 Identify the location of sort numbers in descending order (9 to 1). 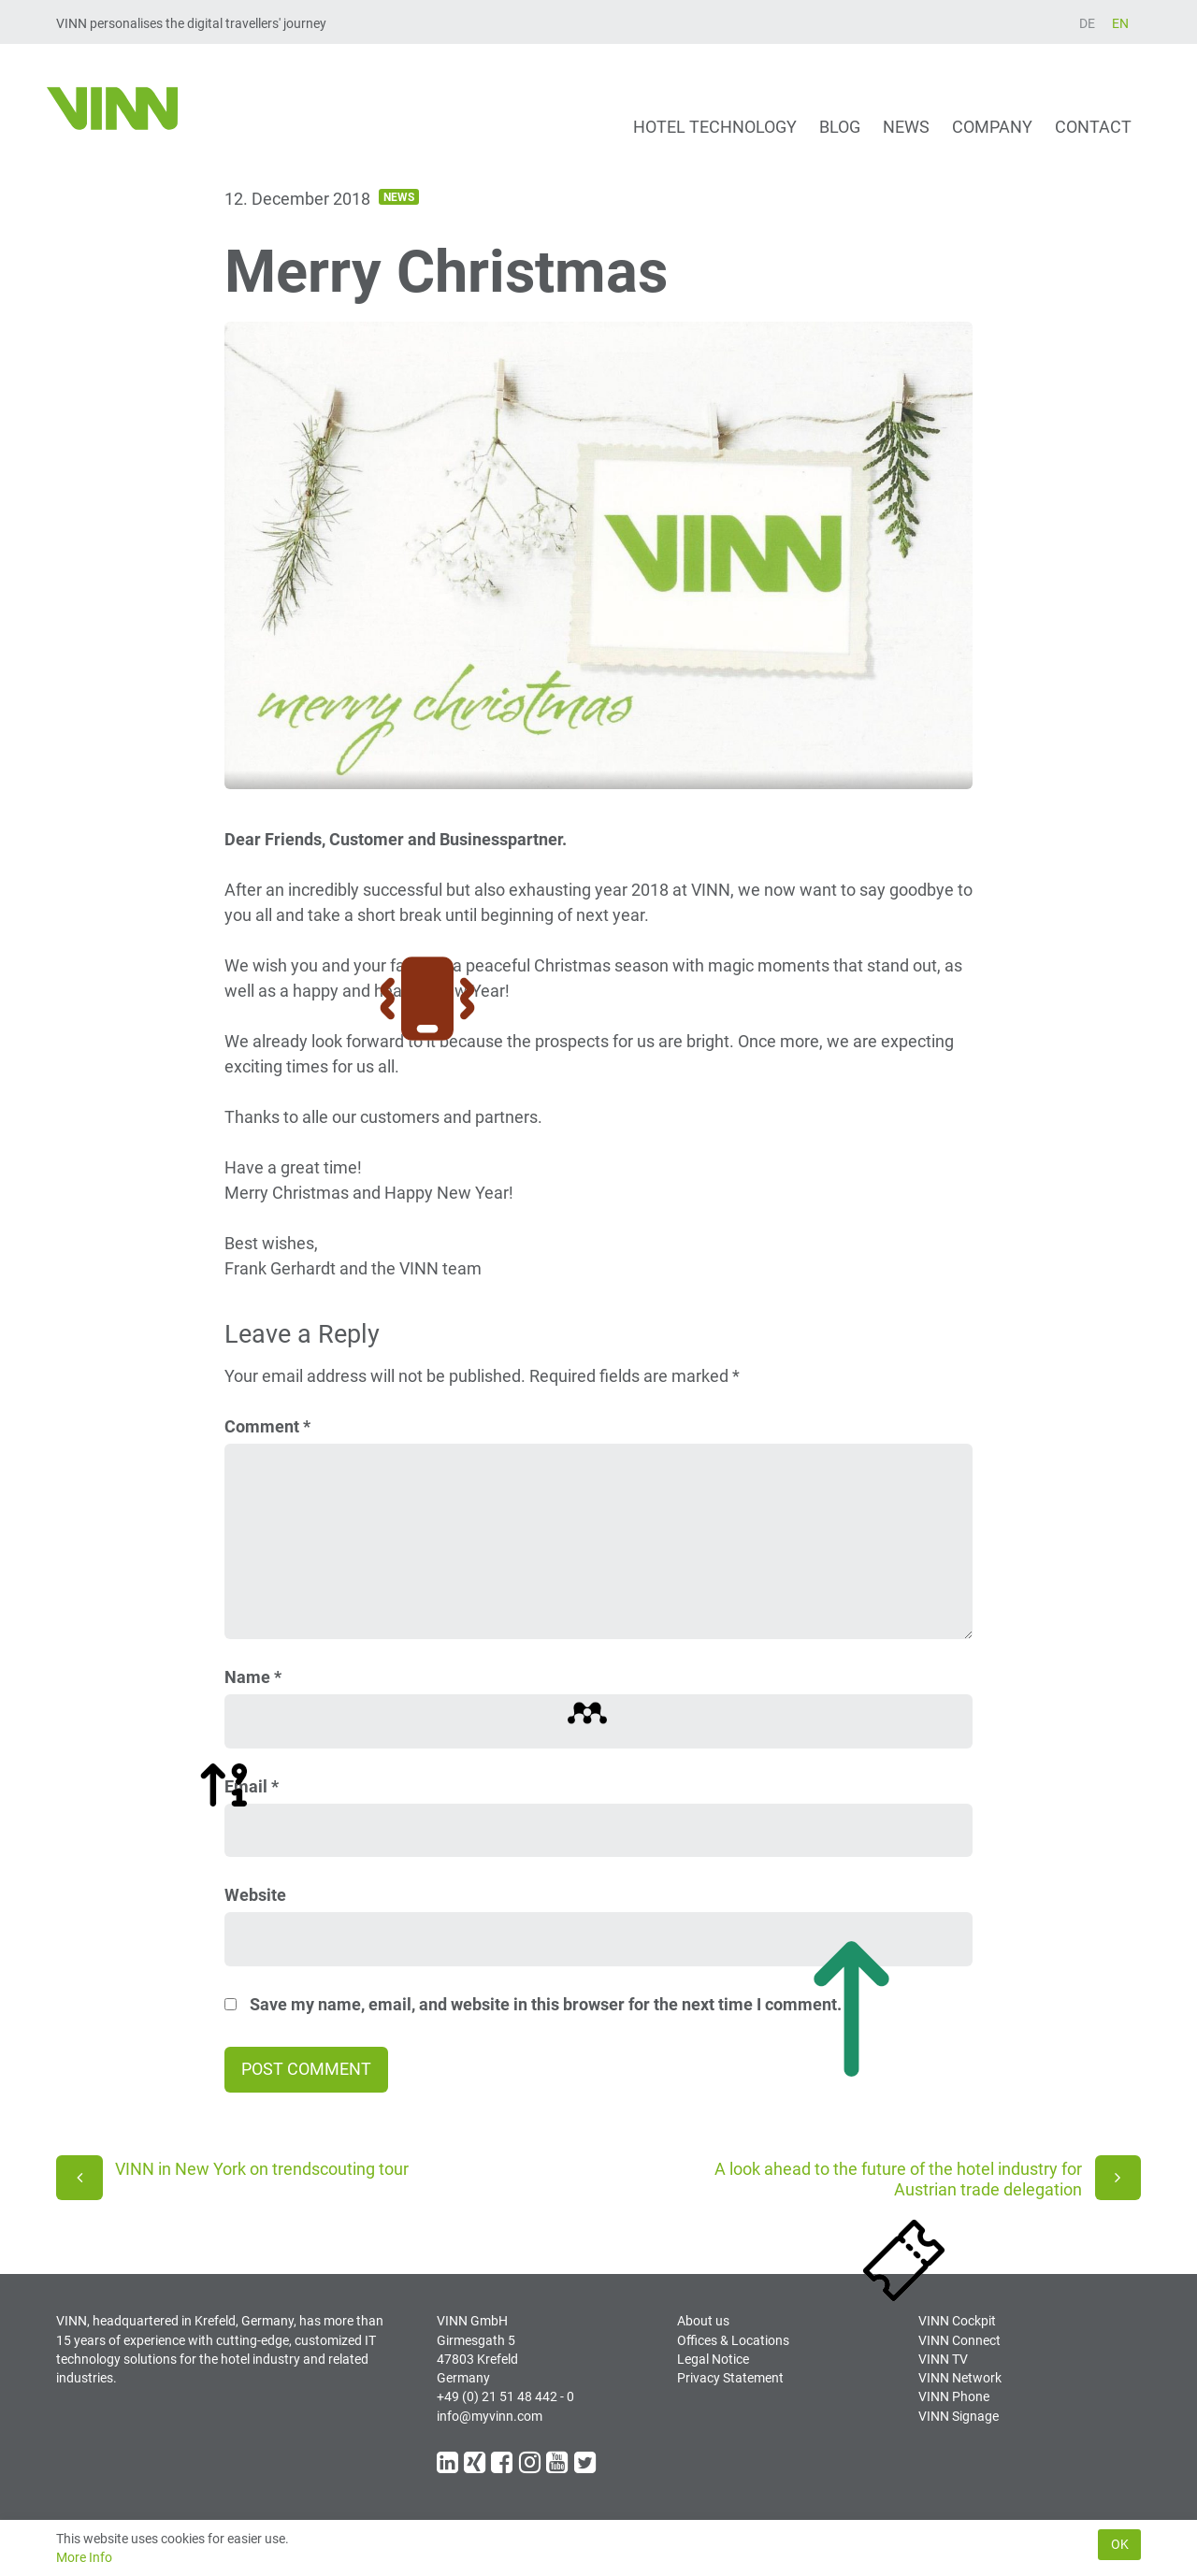
(225, 1785).